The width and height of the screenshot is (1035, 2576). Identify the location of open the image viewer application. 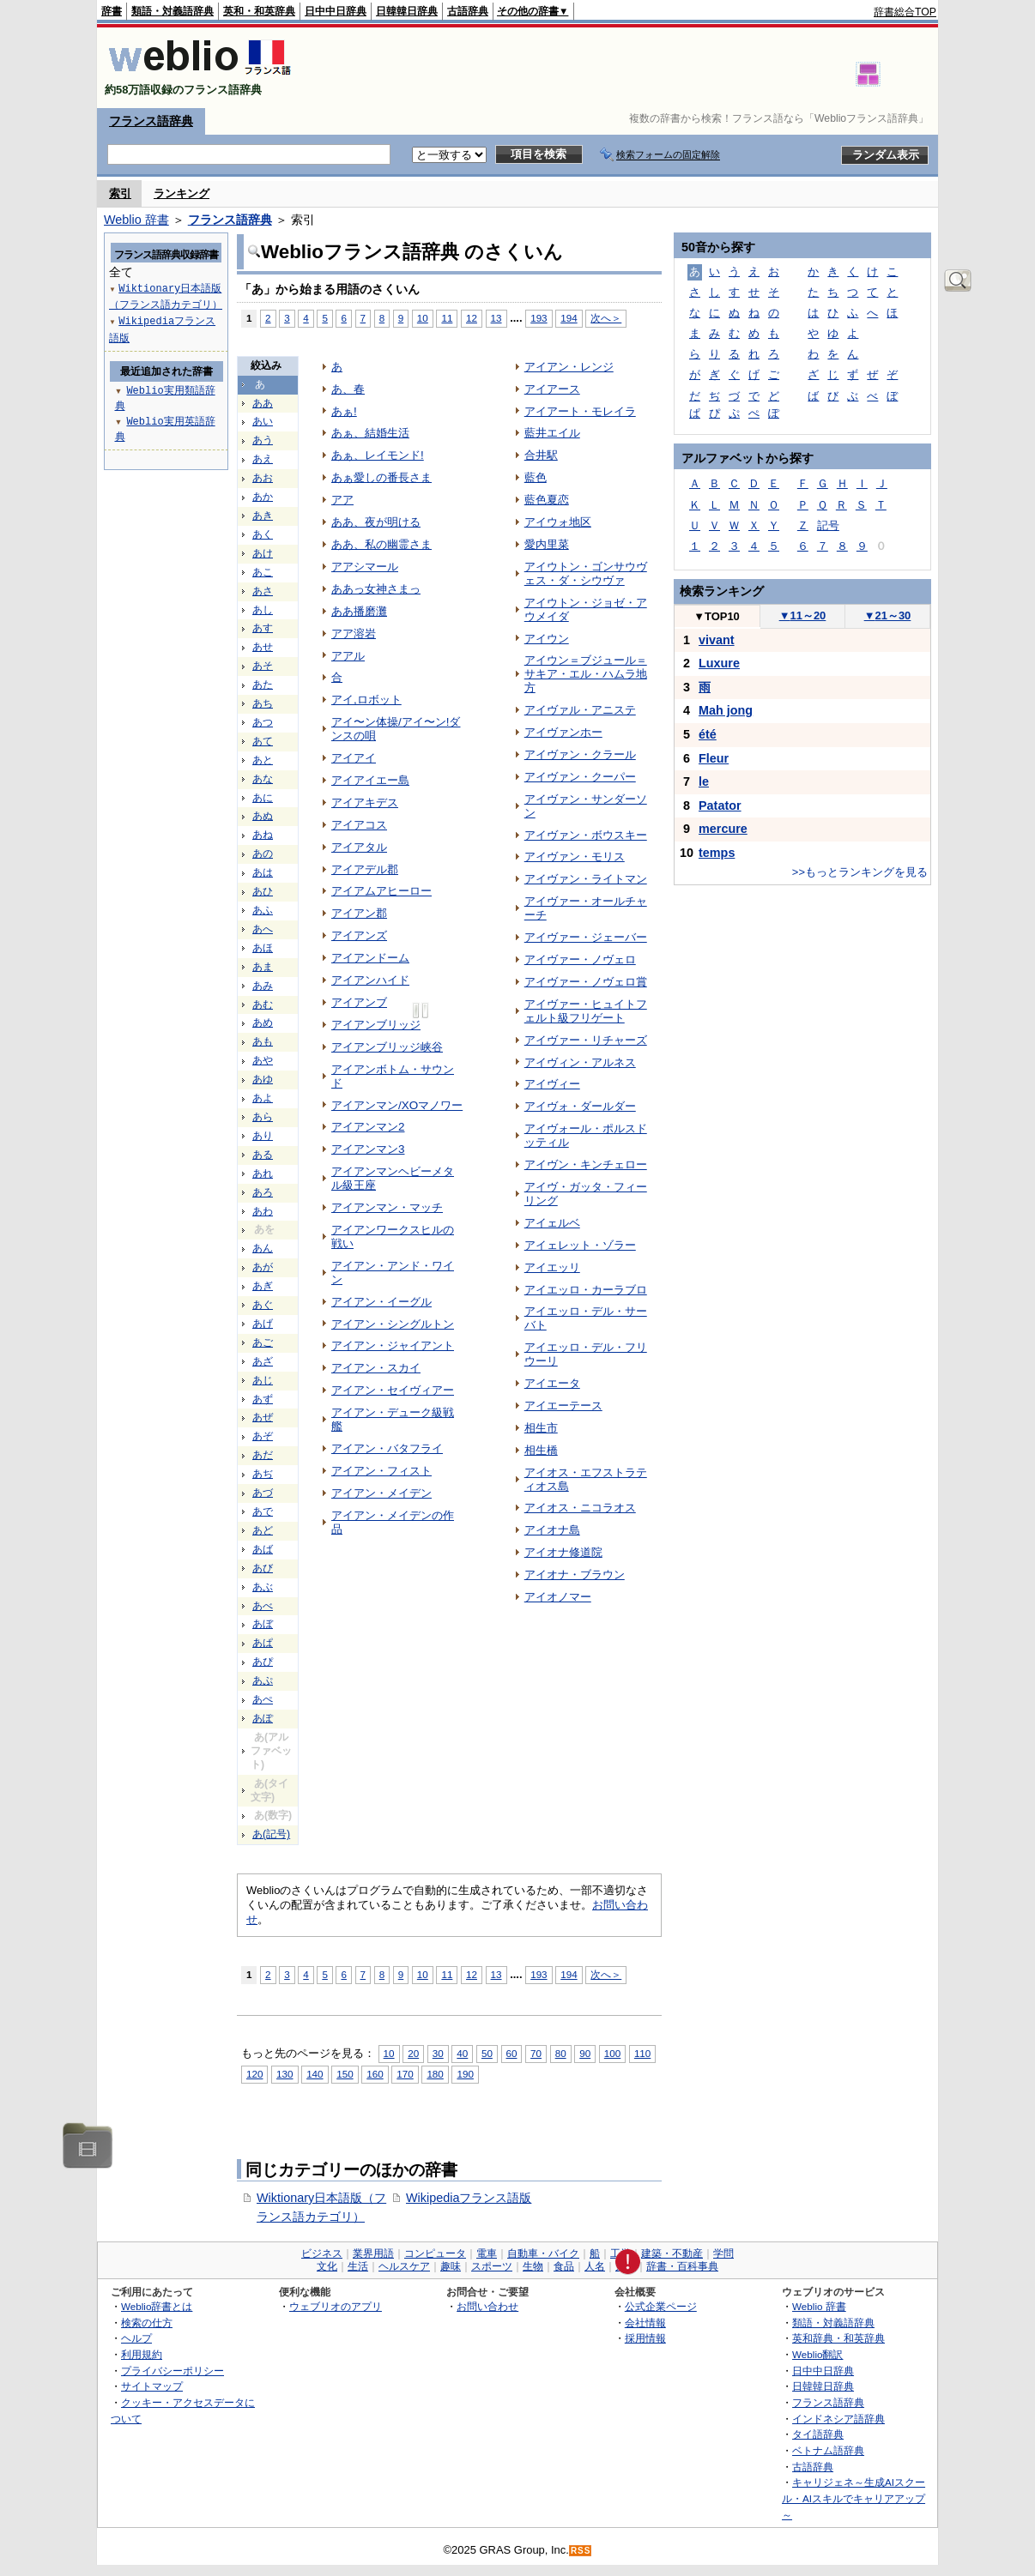
(958, 281).